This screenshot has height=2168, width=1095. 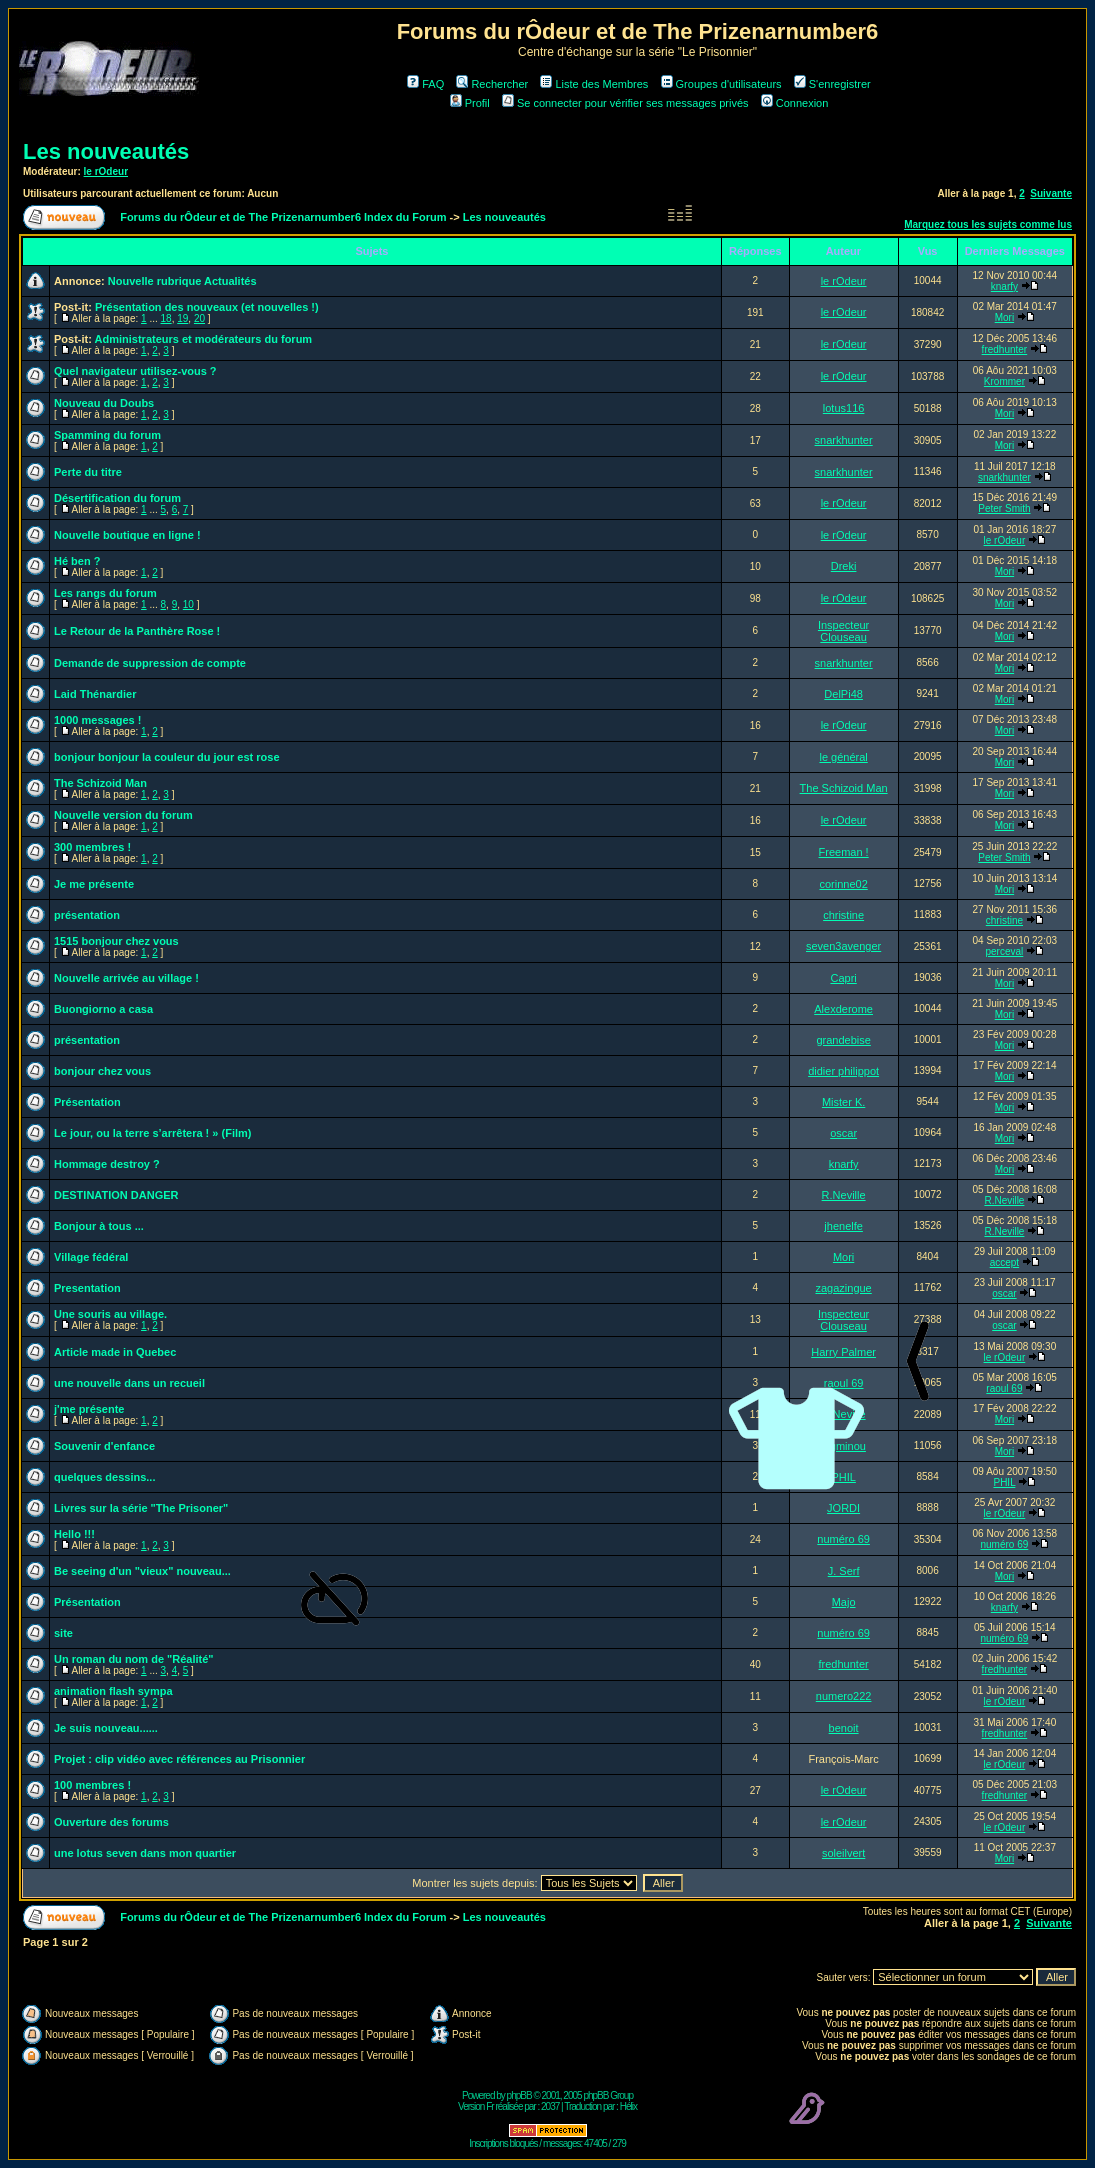 What do you see at coordinates (920, 1361) in the screenshot?
I see `navigate to the previous item or page` at bounding box center [920, 1361].